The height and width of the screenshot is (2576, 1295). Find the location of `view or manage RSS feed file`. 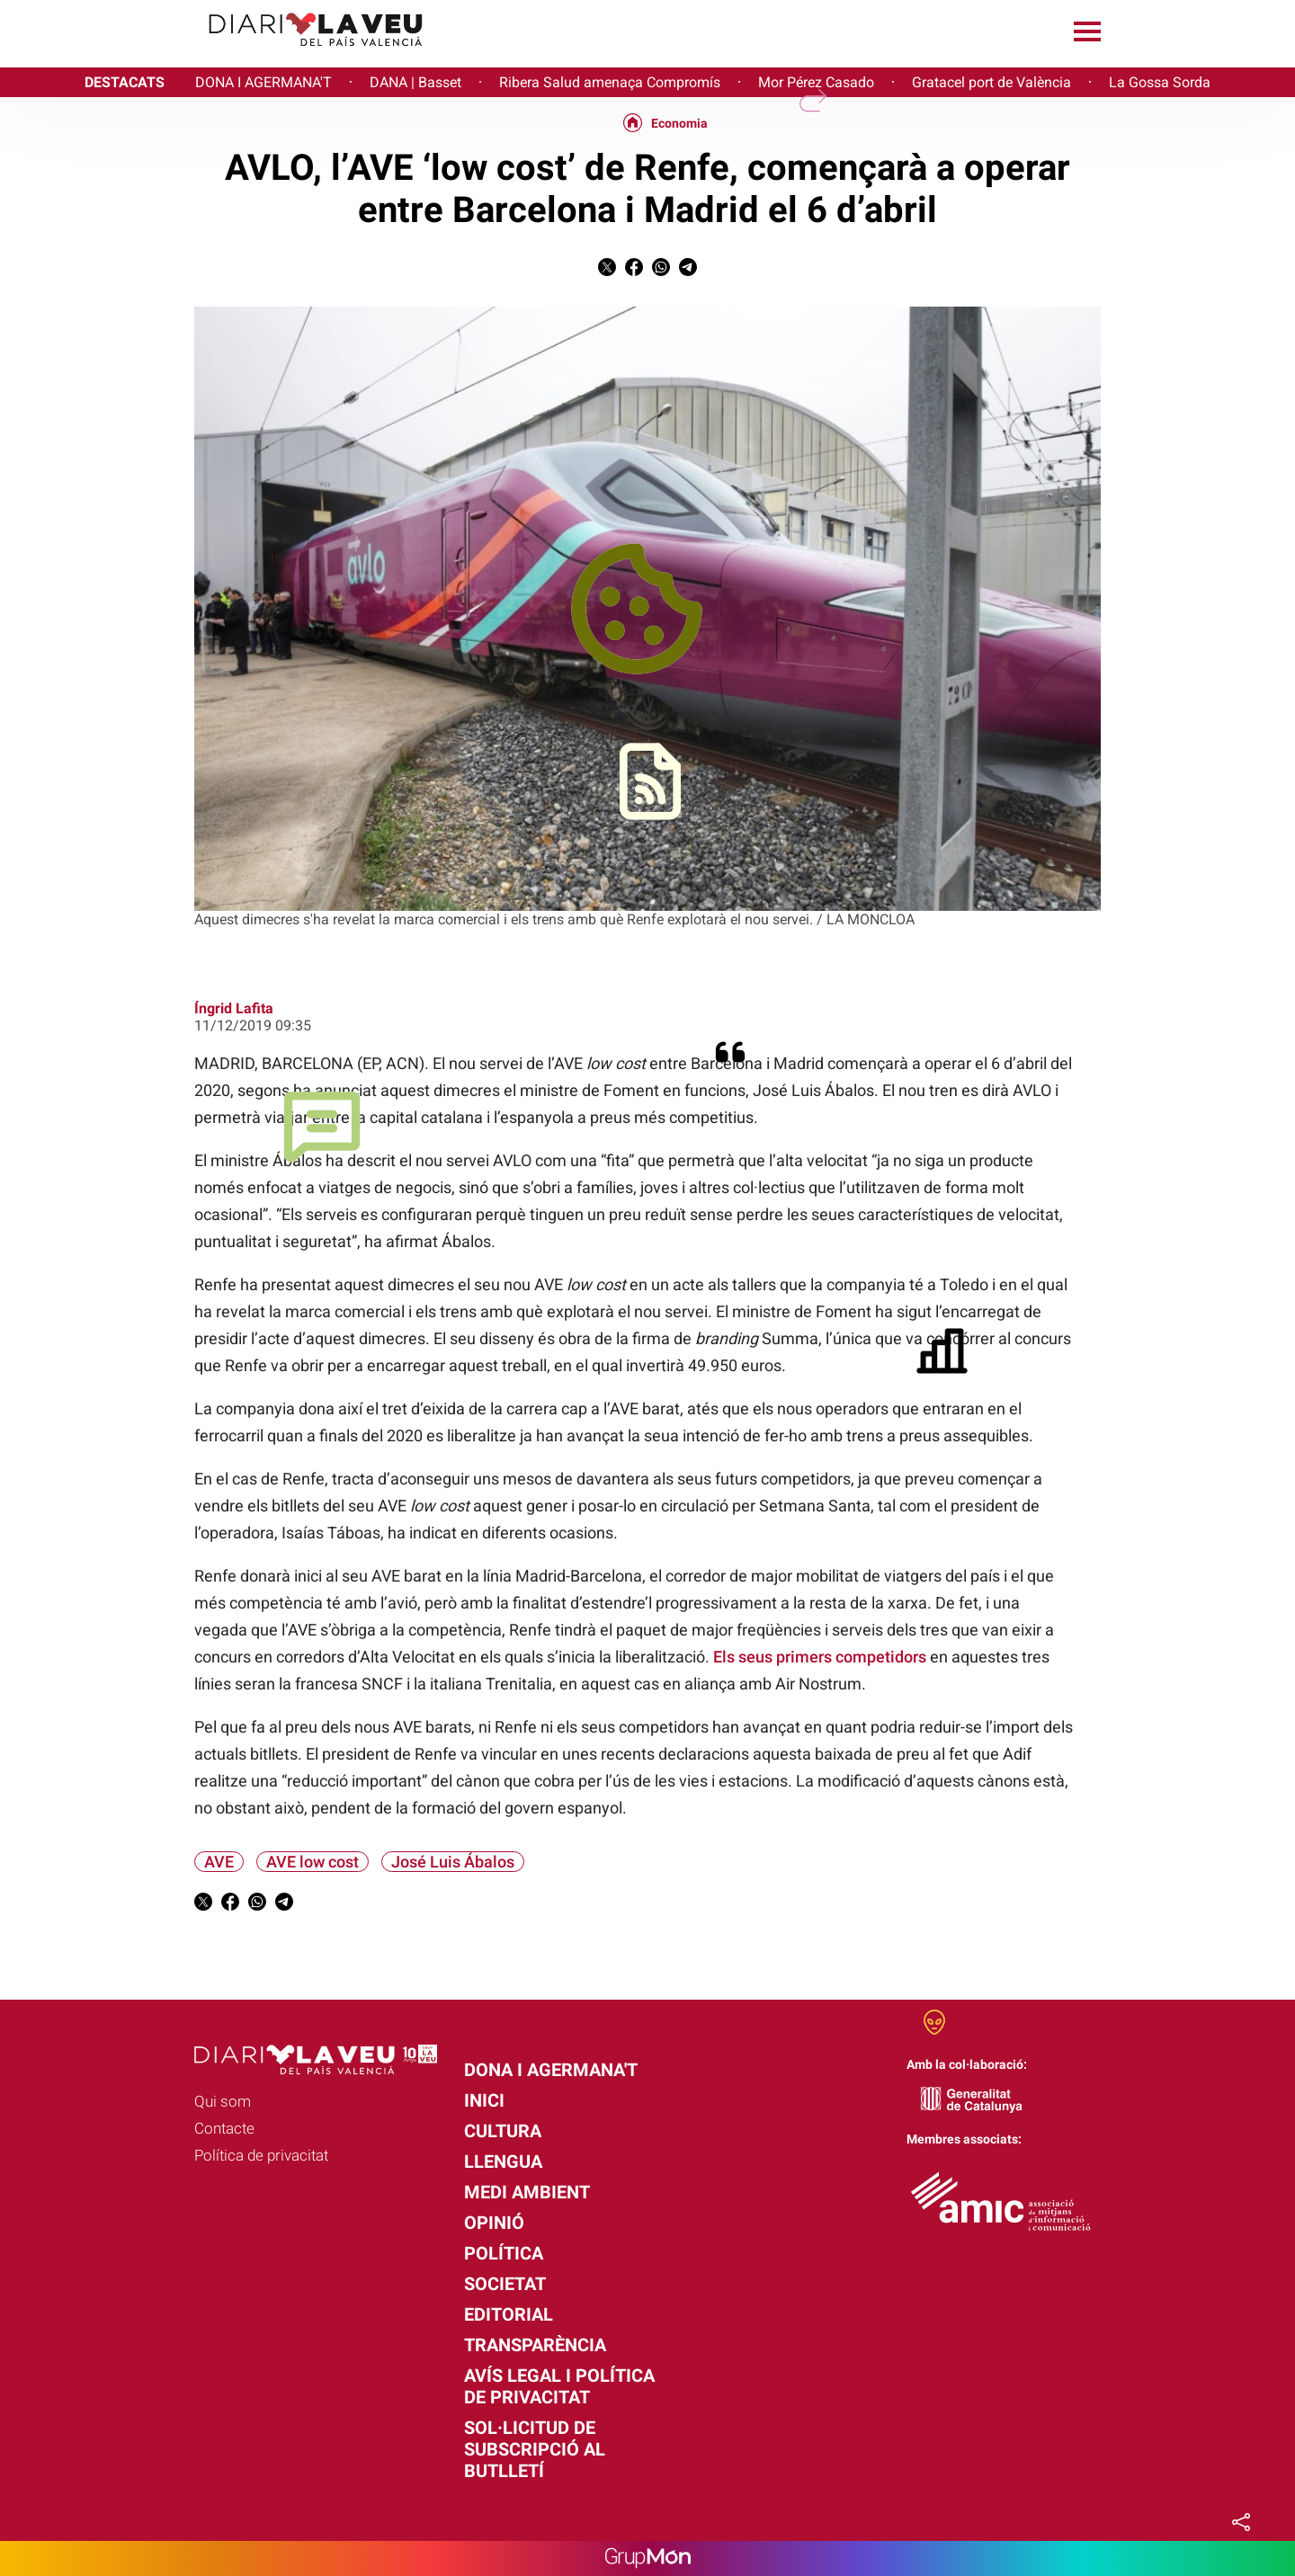

view or manage RSS feed file is located at coordinates (650, 781).